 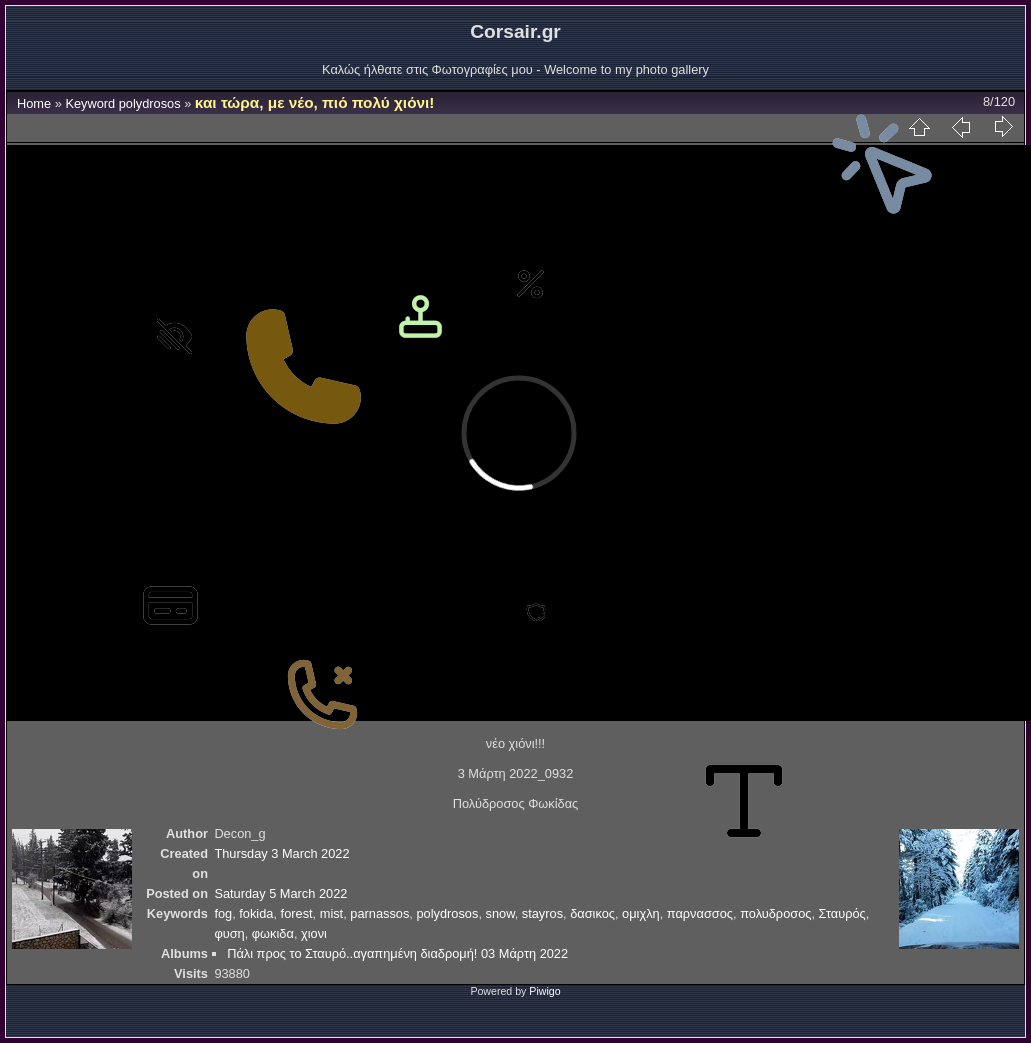 What do you see at coordinates (536, 612) in the screenshot?
I see `indicates verified or secure status` at bounding box center [536, 612].